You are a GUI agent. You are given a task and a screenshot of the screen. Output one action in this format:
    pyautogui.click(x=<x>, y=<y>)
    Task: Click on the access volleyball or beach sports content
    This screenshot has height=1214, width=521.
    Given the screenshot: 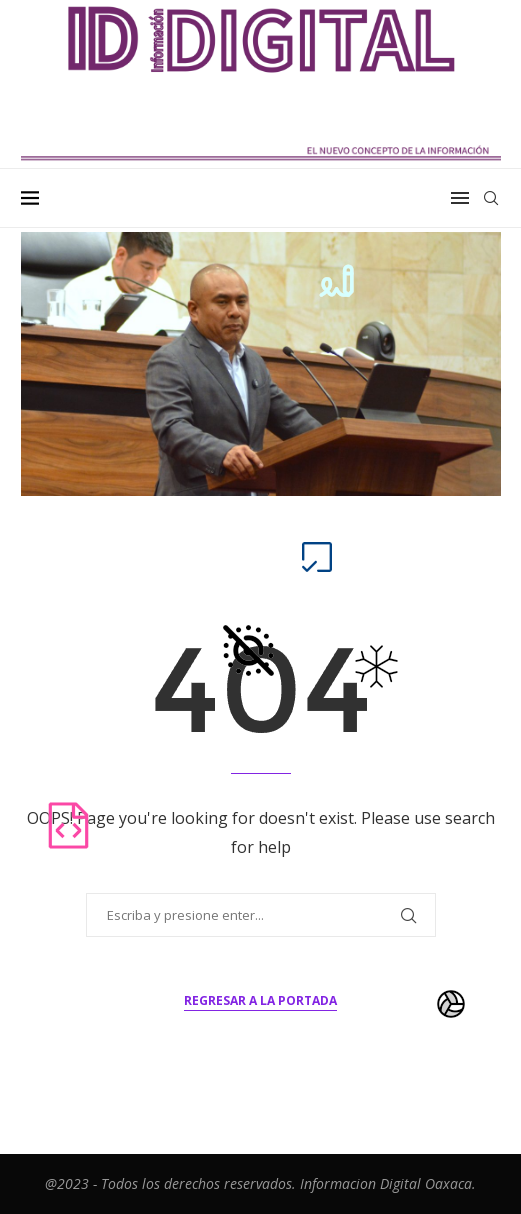 What is the action you would take?
    pyautogui.click(x=451, y=1004)
    